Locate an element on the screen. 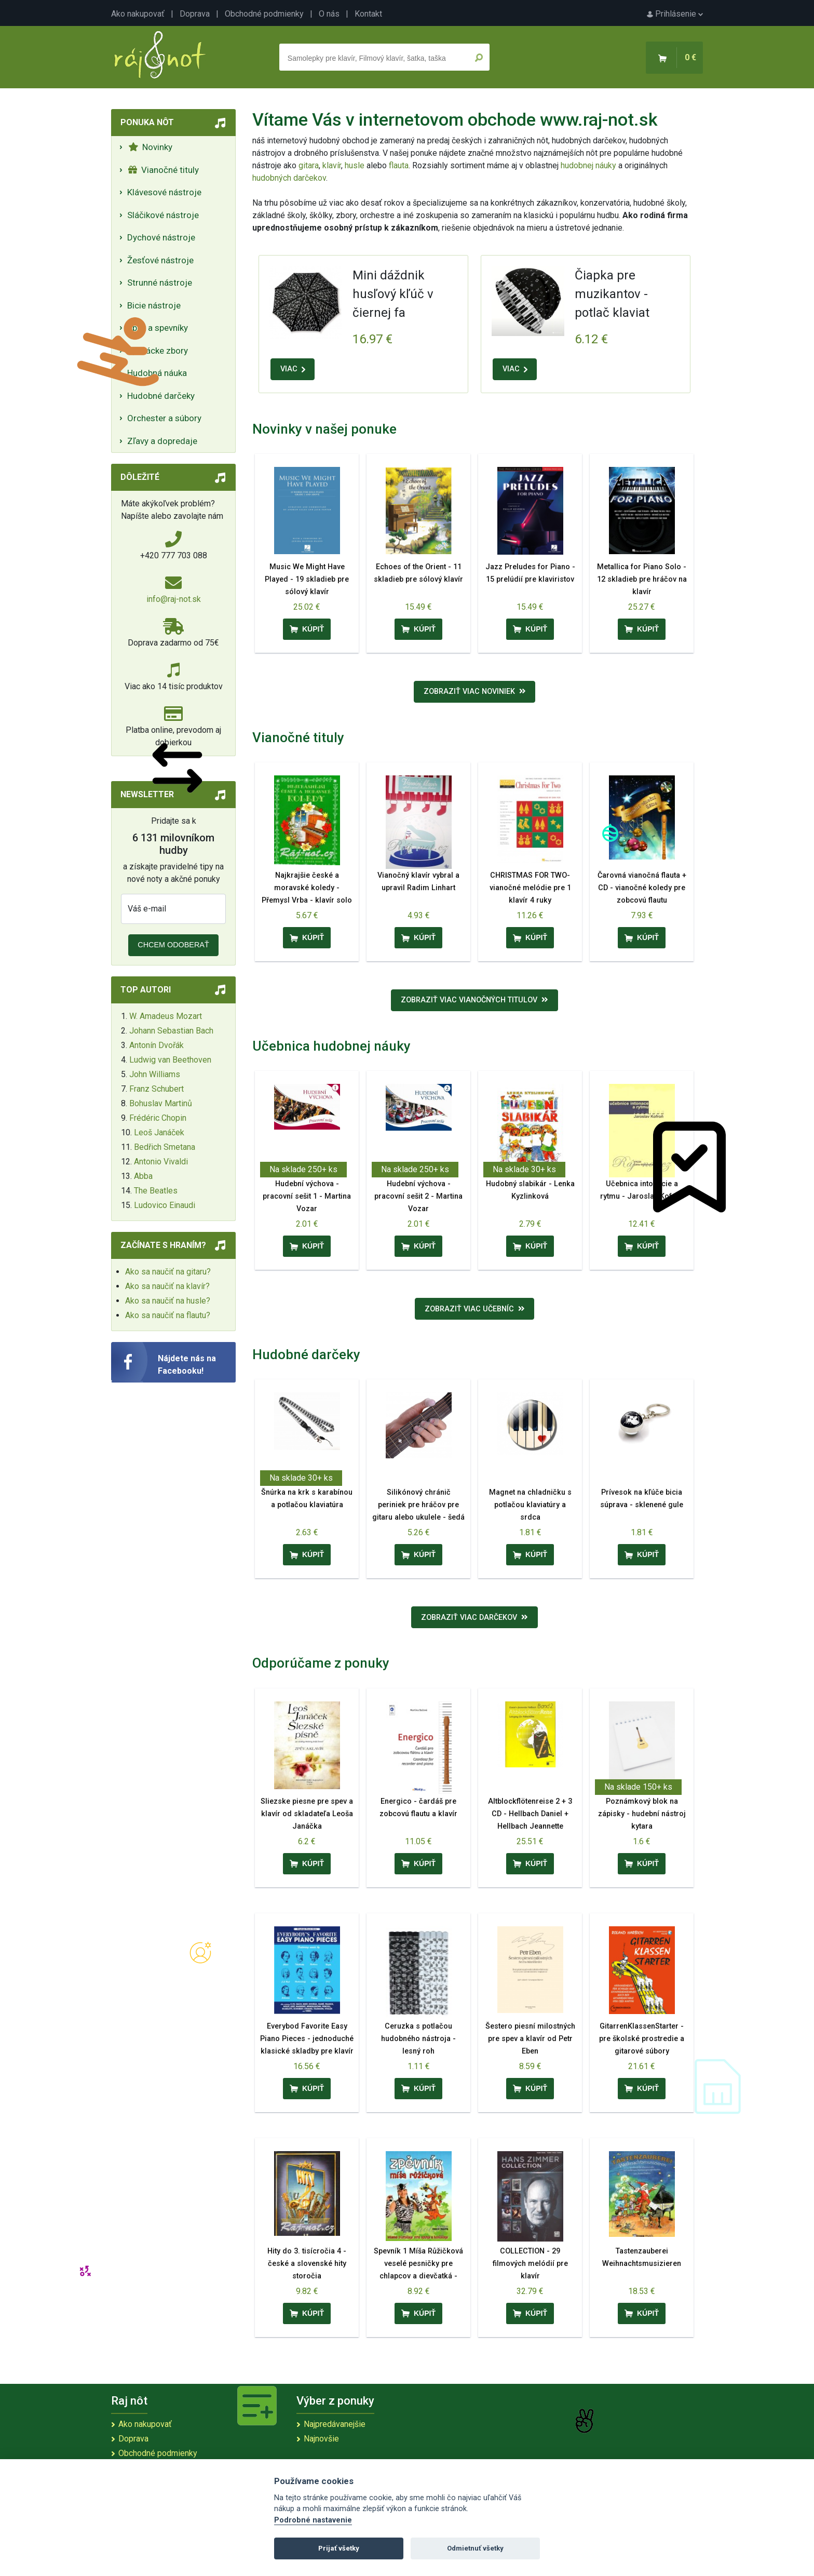  swap or exchange items is located at coordinates (177, 768).